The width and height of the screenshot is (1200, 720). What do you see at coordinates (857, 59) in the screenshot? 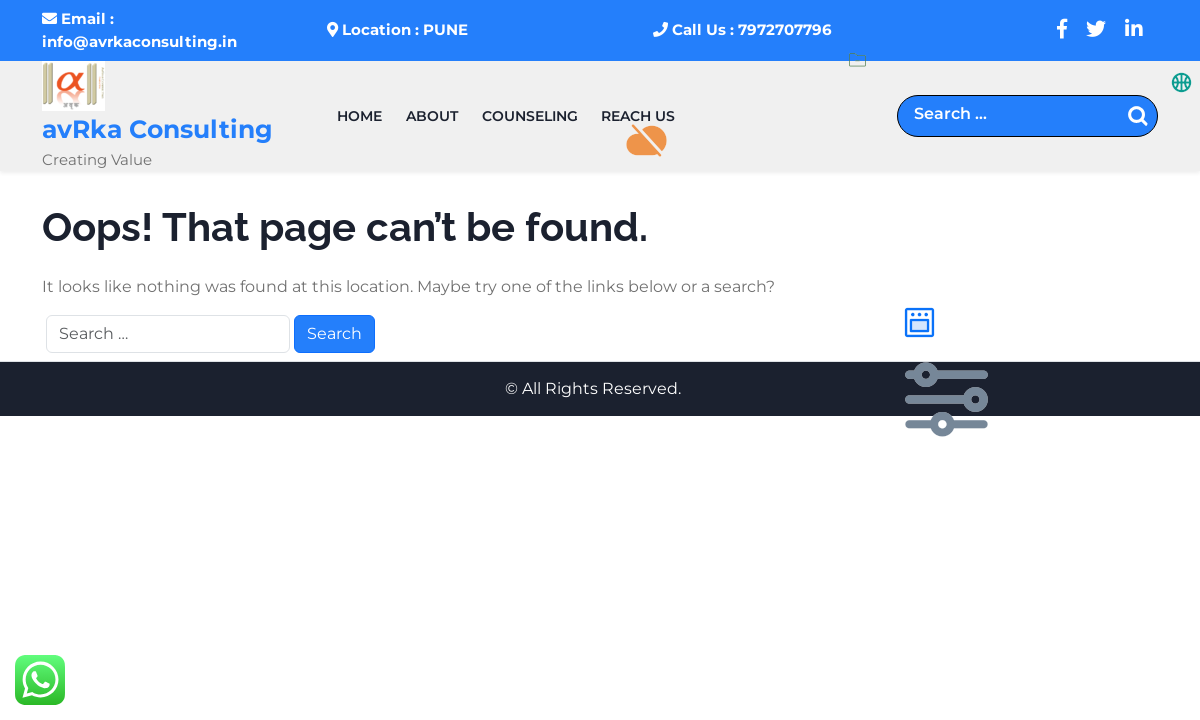
I see `remove a folder` at bounding box center [857, 59].